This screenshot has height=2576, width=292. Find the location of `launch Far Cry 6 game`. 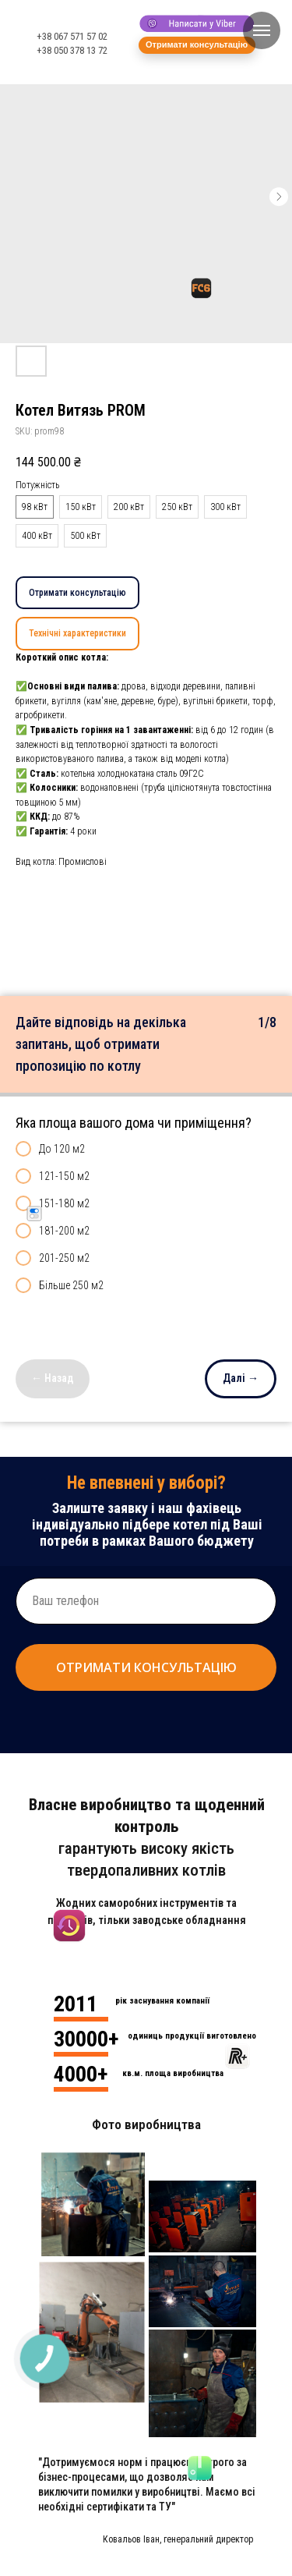

launch Far Cry 6 game is located at coordinates (201, 288).